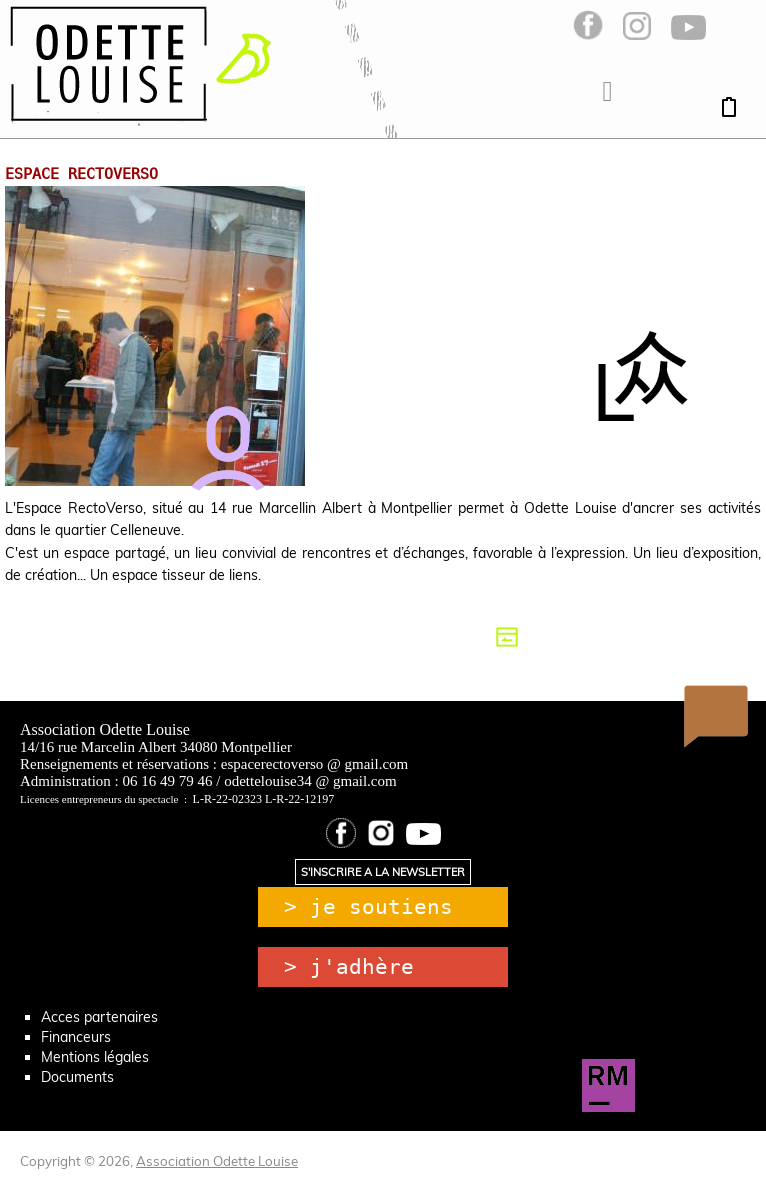 The image size is (766, 1192). What do you see at coordinates (608, 1085) in the screenshot?
I see `open RubyMine IDE` at bounding box center [608, 1085].